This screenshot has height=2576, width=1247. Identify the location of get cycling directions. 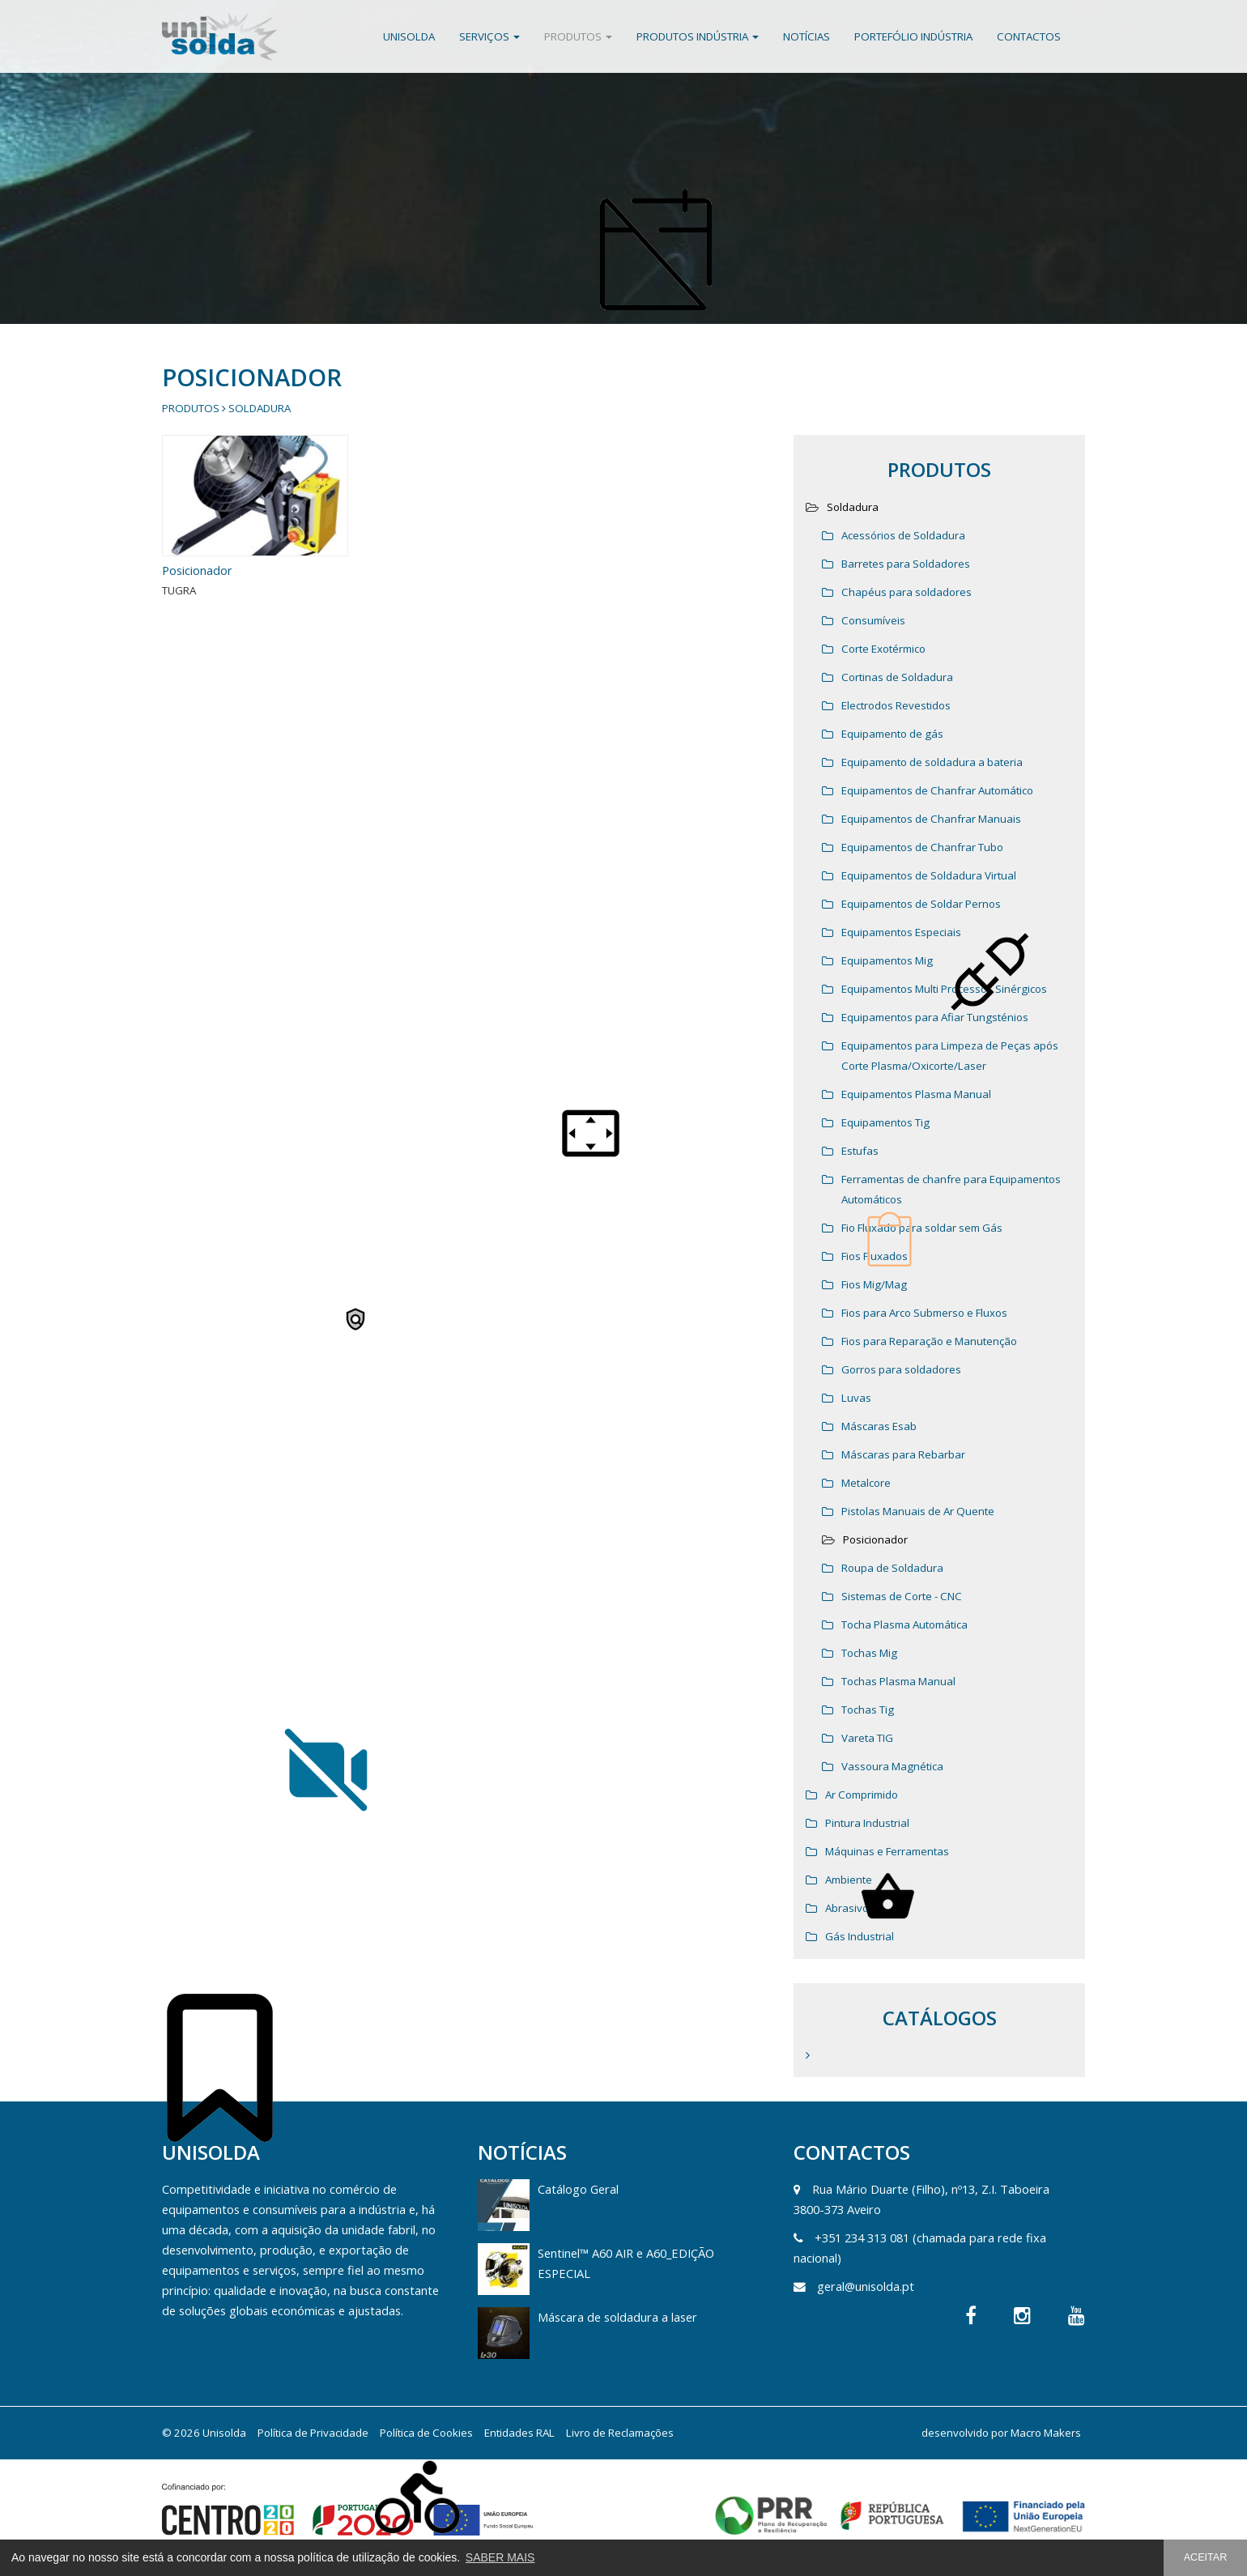
(417, 2497).